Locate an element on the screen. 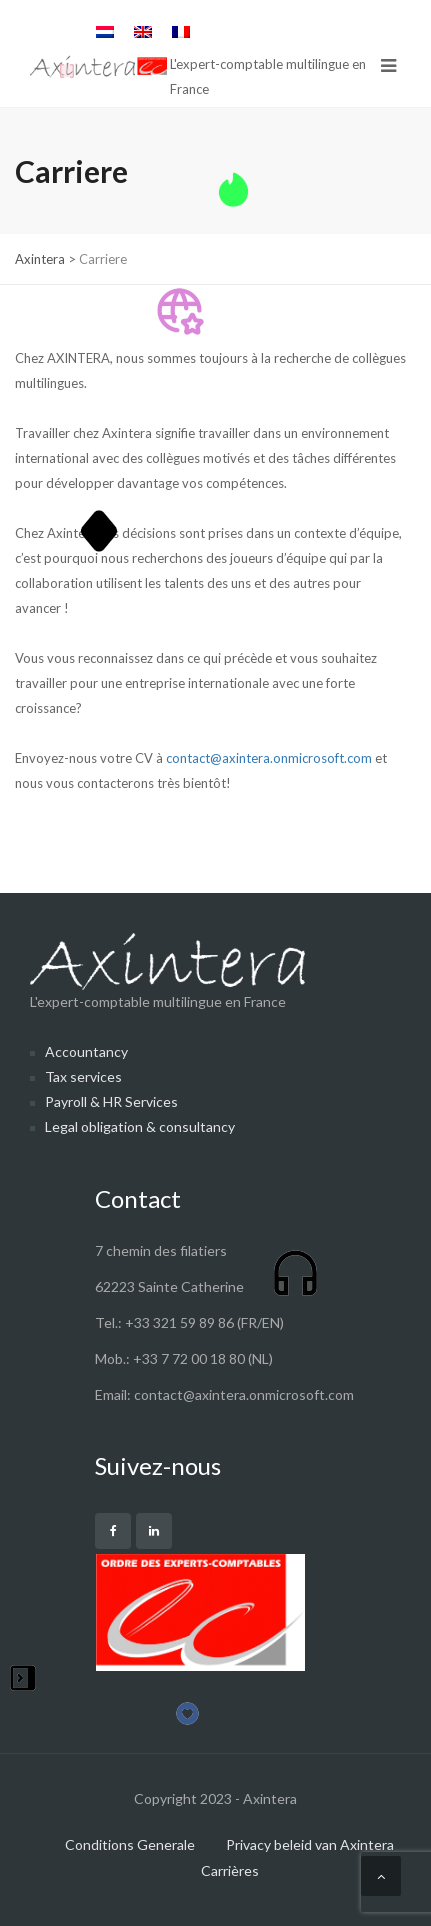  add a website to favorites is located at coordinates (179, 310).